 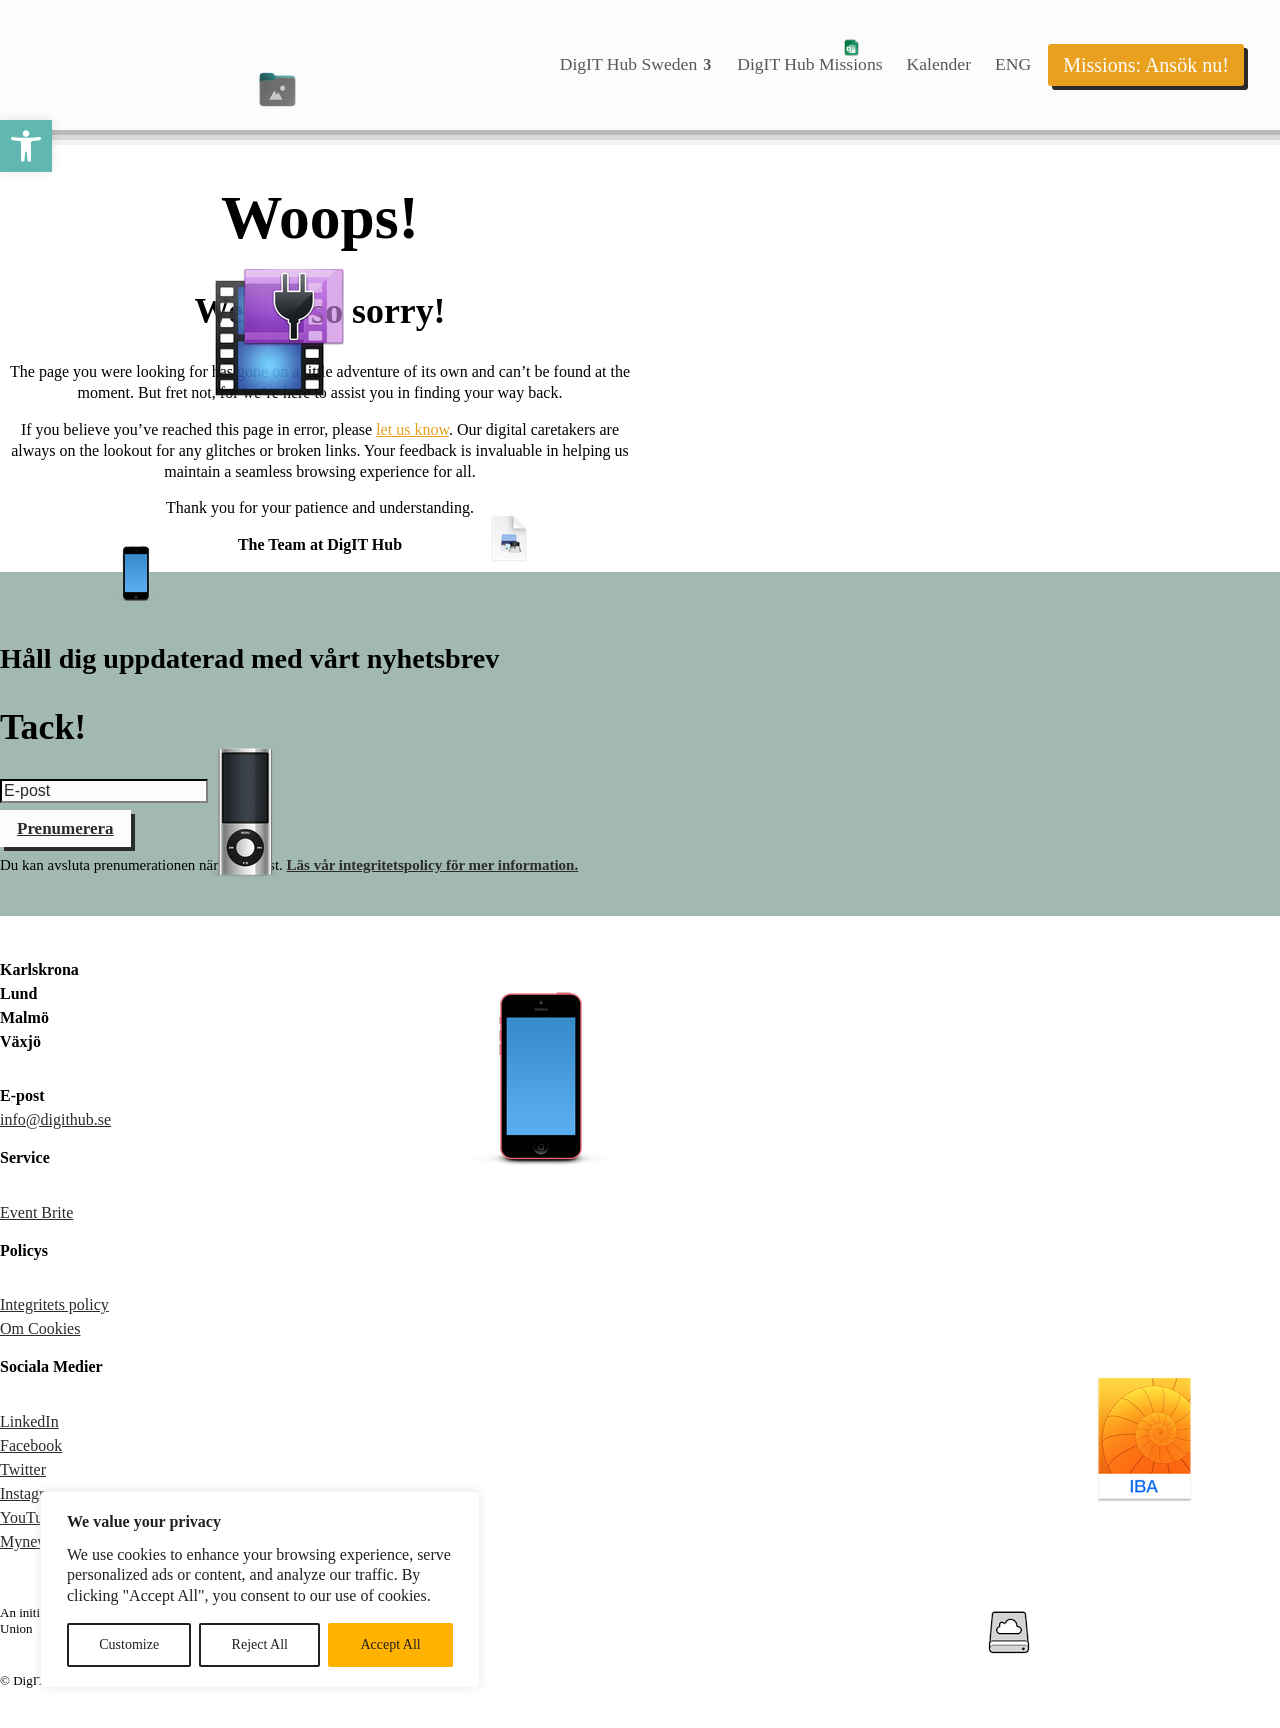 What do you see at coordinates (1009, 1633) in the screenshot?
I see `access iCloud drive storage` at bounding box center [1009, 1633].